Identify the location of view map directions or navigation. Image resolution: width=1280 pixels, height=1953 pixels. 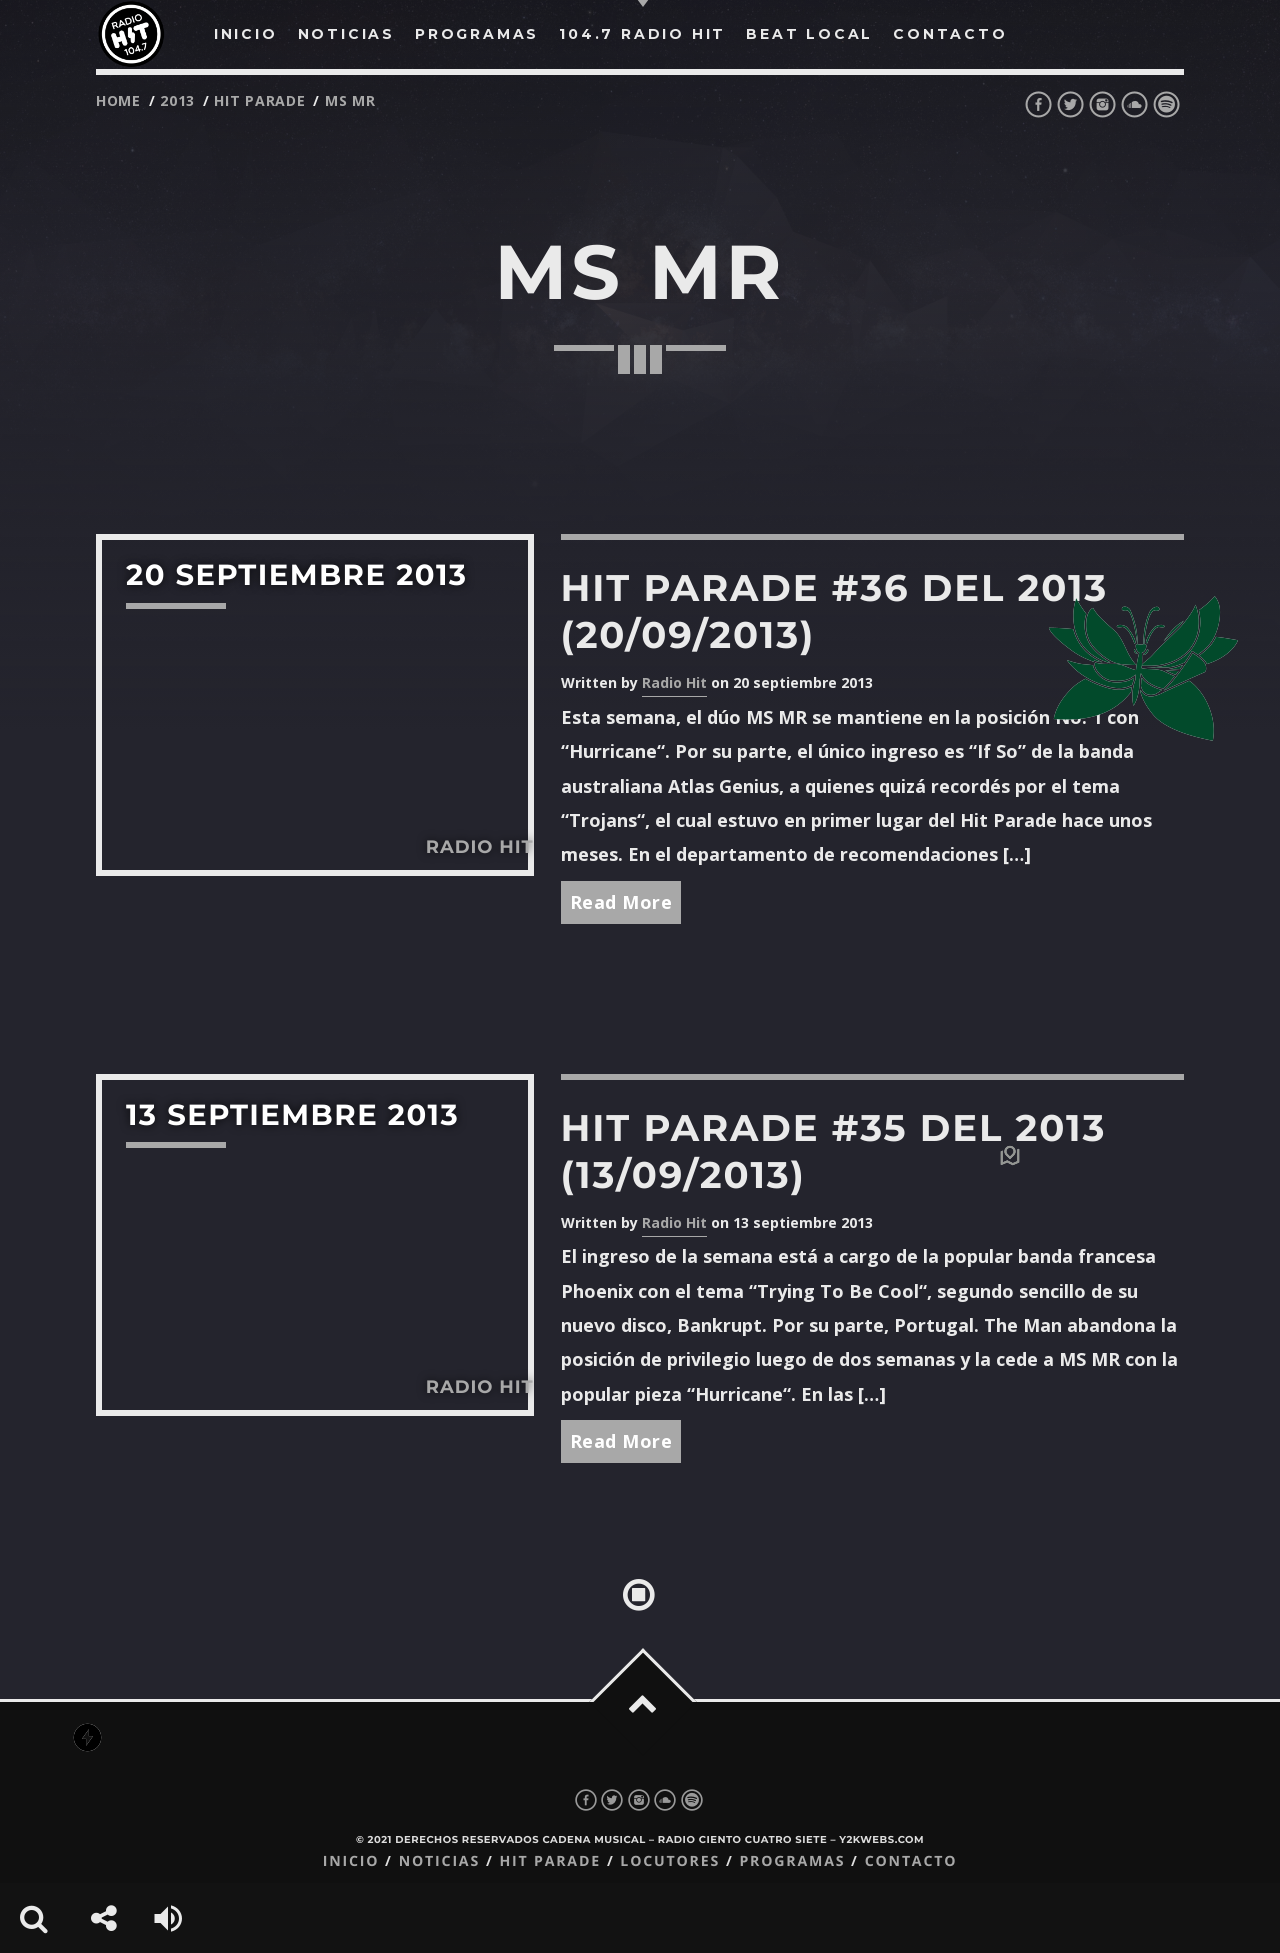
(1010, 1156).